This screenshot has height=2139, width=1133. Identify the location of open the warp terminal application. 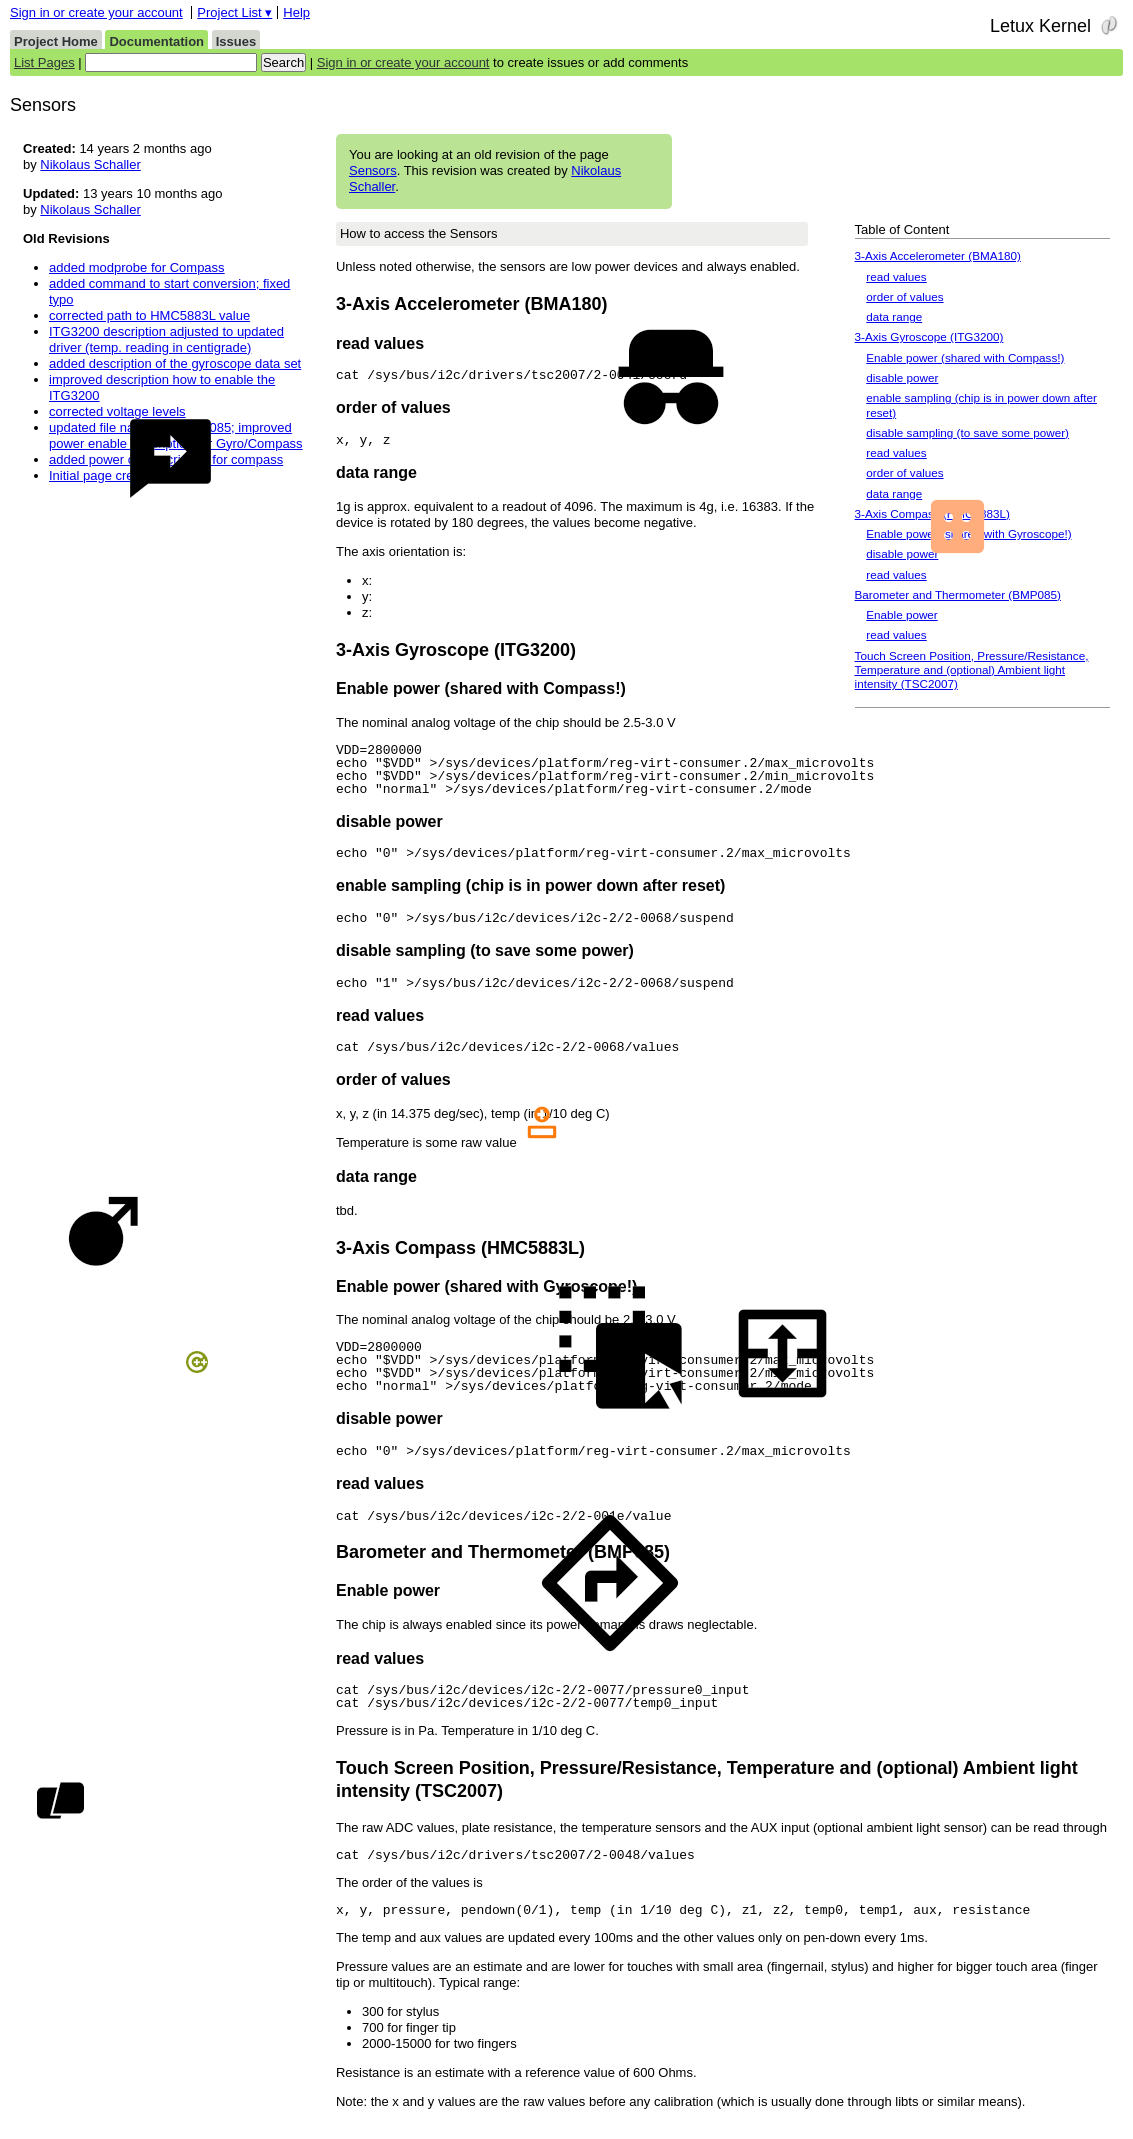
(60, 1800).